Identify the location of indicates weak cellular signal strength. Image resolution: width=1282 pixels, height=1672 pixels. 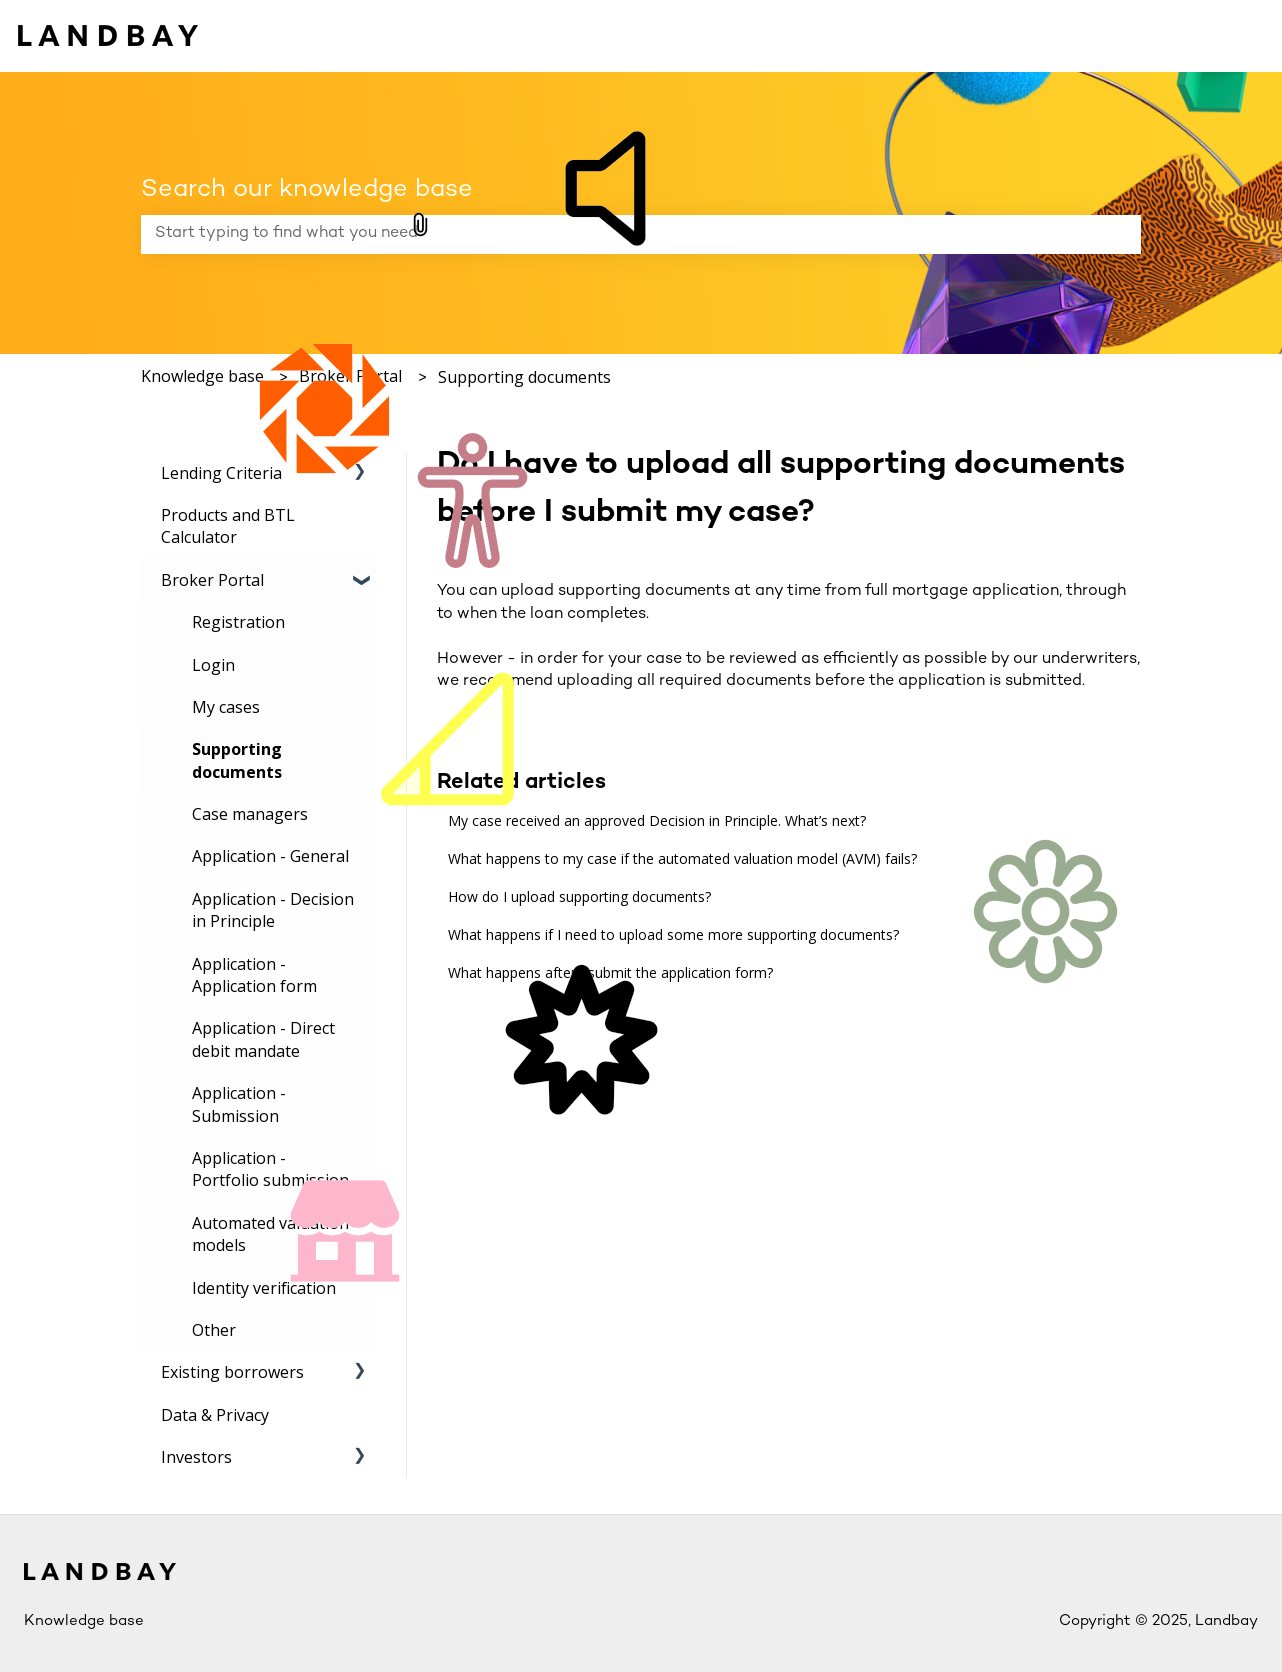
(458, 744).